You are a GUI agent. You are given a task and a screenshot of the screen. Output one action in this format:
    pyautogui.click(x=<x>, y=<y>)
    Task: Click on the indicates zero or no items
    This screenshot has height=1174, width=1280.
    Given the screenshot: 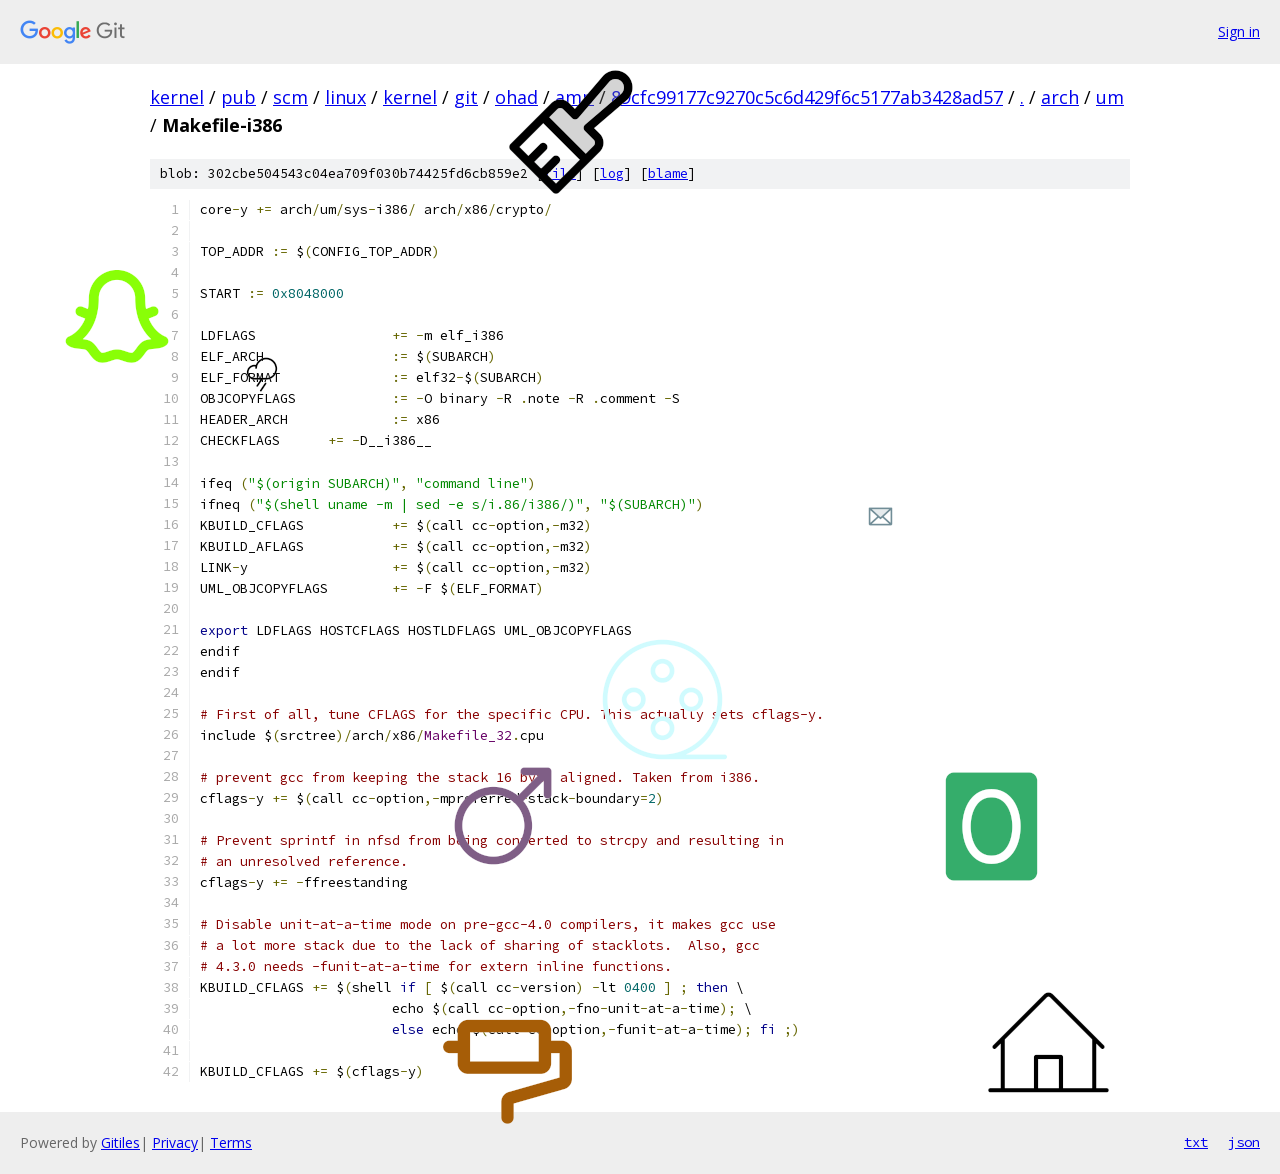 What is the action you would take?
    pyautogui.click(x=991, y=826)
    